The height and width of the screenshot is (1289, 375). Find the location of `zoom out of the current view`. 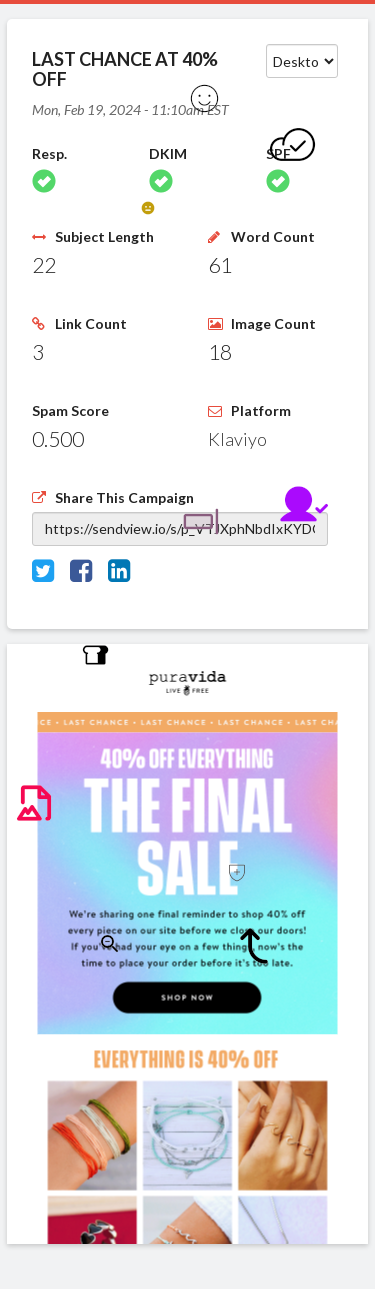

zoom out of the current view is located at coordinates (110, 944).